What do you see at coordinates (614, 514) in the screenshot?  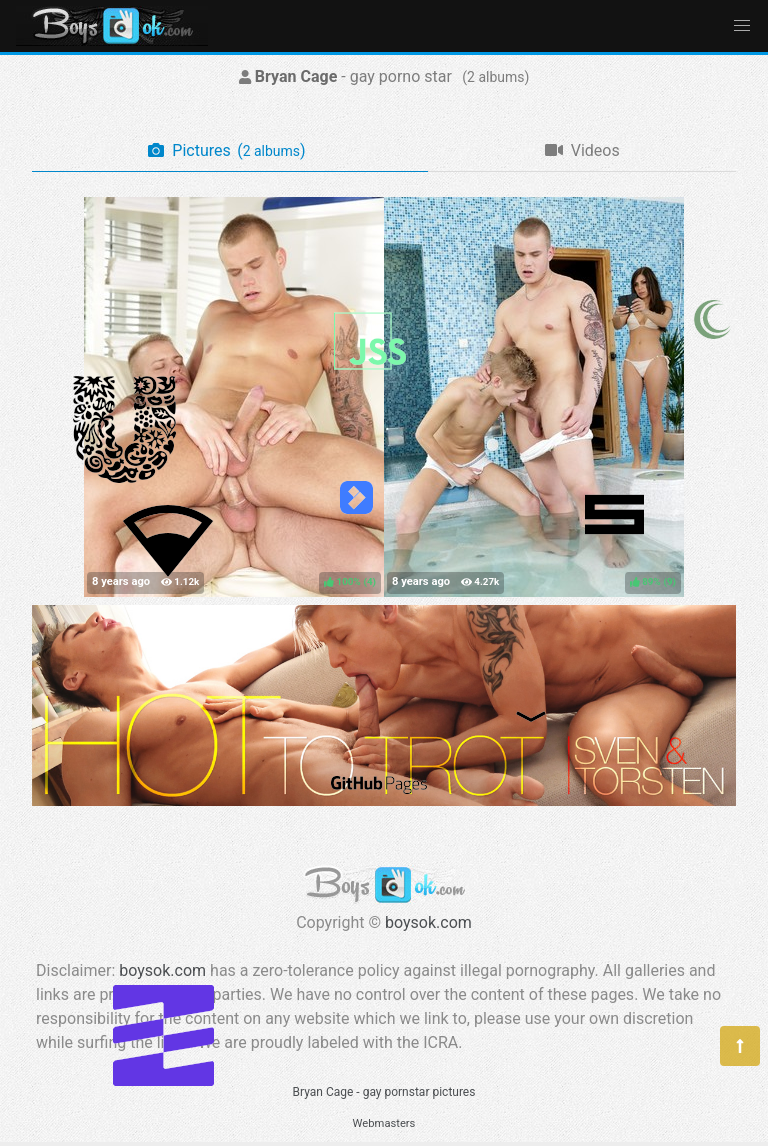 I see `suckless software project logo` at bounding box center [614, 514].